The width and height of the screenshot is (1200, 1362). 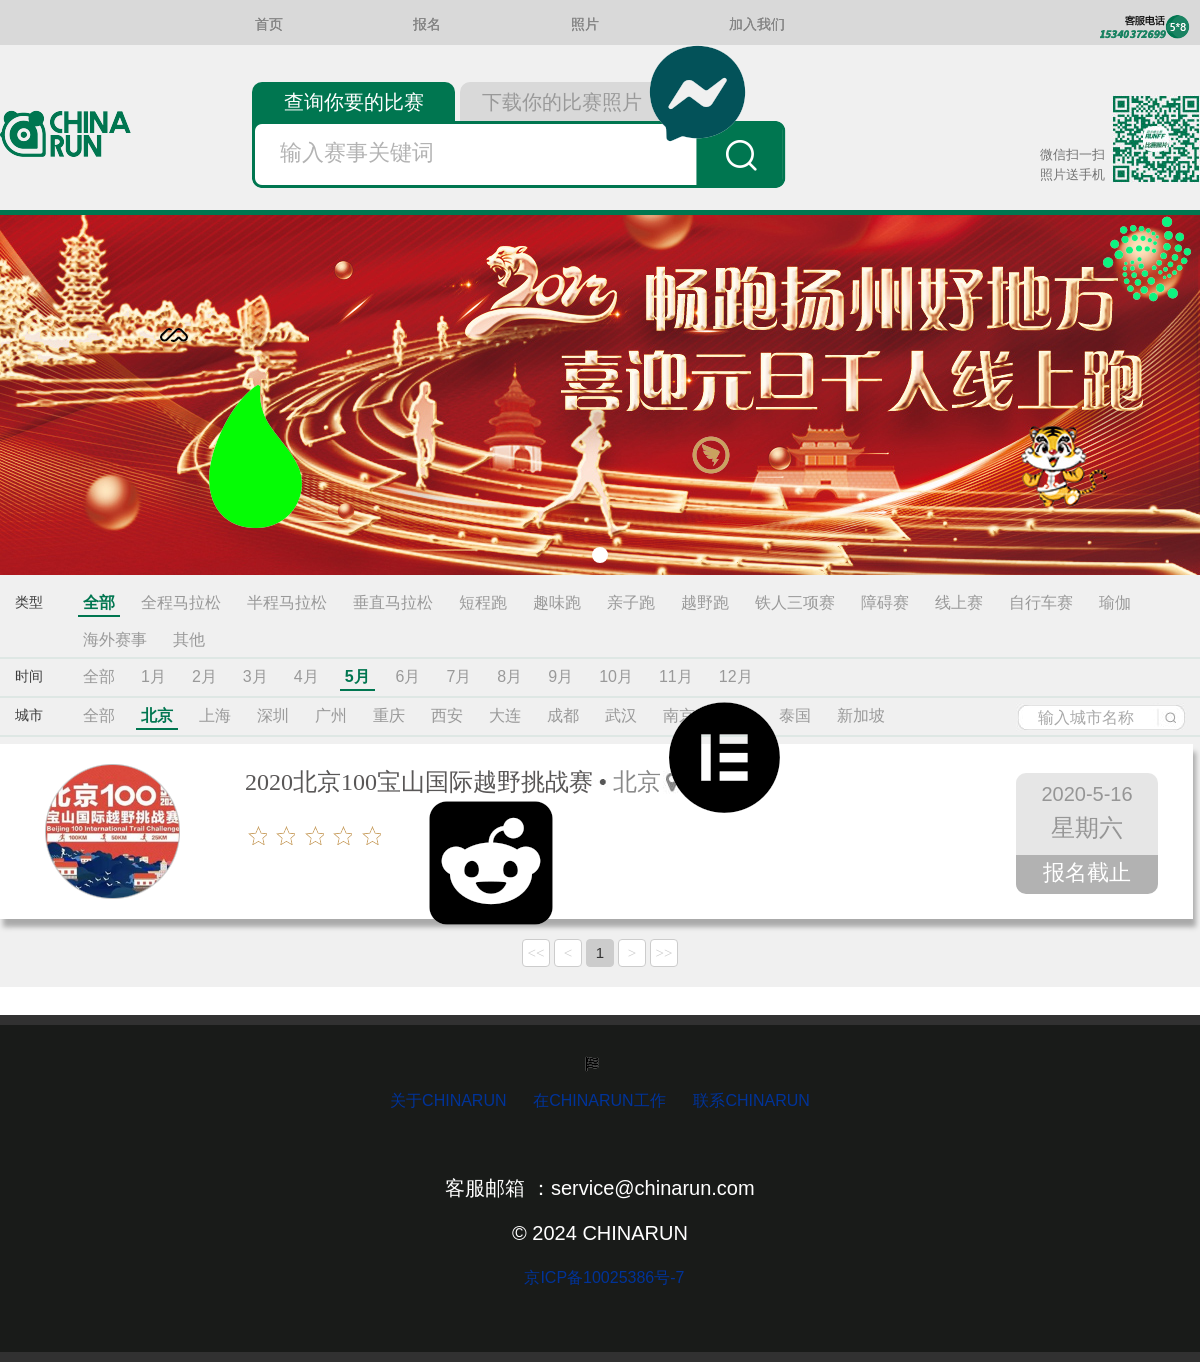 What do you see at coordinates (1147, 259) in the screenshot?
I see `IOTA cryptocurrency logo` at bounding box center [1147, 259].